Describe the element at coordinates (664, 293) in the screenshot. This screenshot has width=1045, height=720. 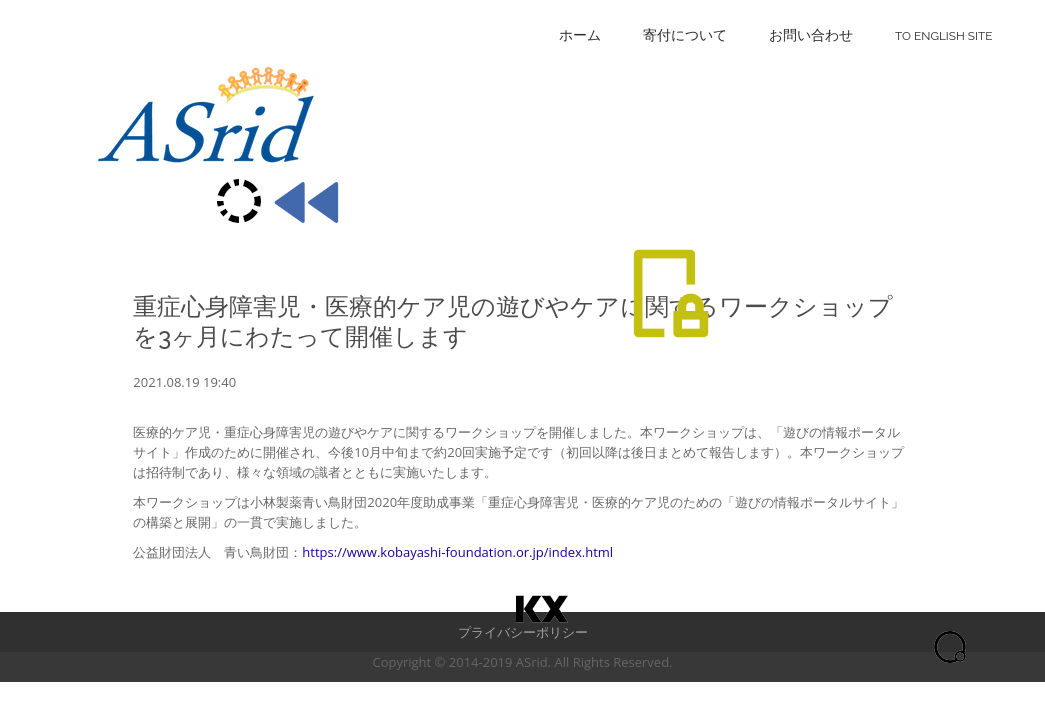
I see `indicates device is locked or secured` at that location.